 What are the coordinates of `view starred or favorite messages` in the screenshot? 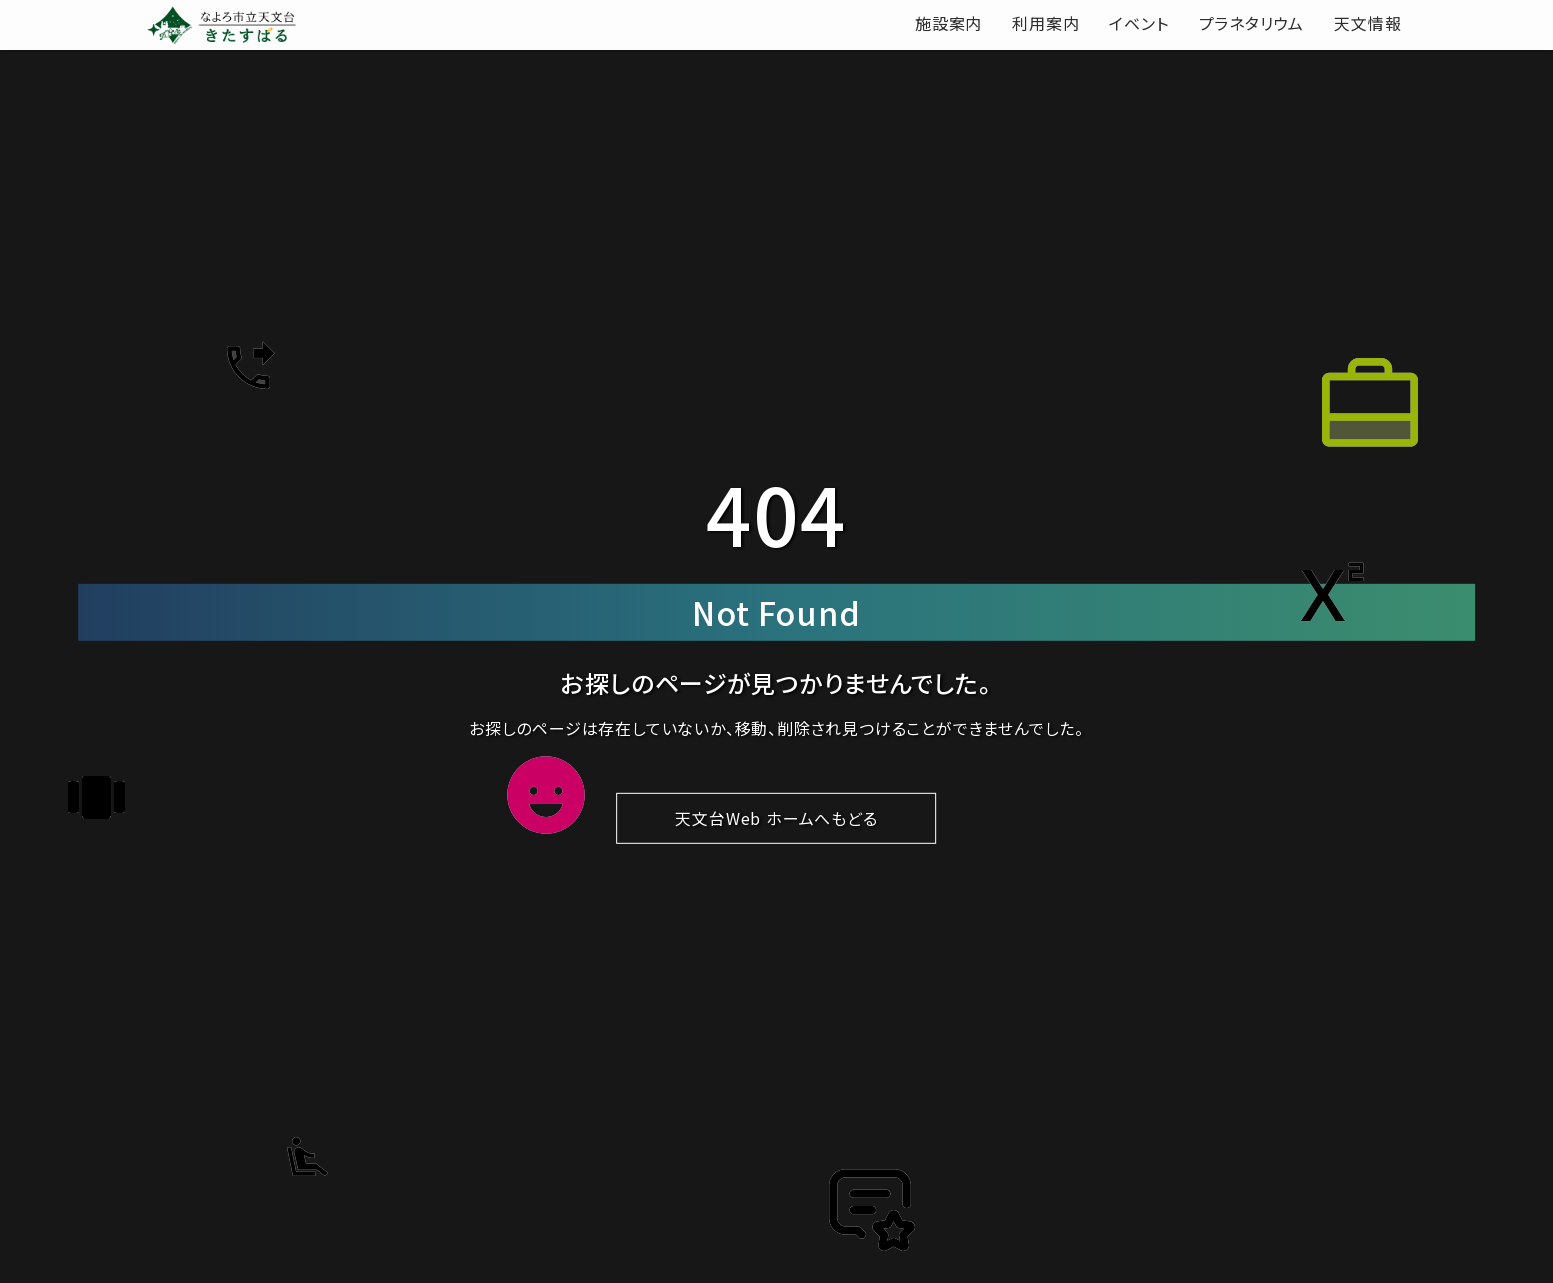 It's located at (870, 1206).